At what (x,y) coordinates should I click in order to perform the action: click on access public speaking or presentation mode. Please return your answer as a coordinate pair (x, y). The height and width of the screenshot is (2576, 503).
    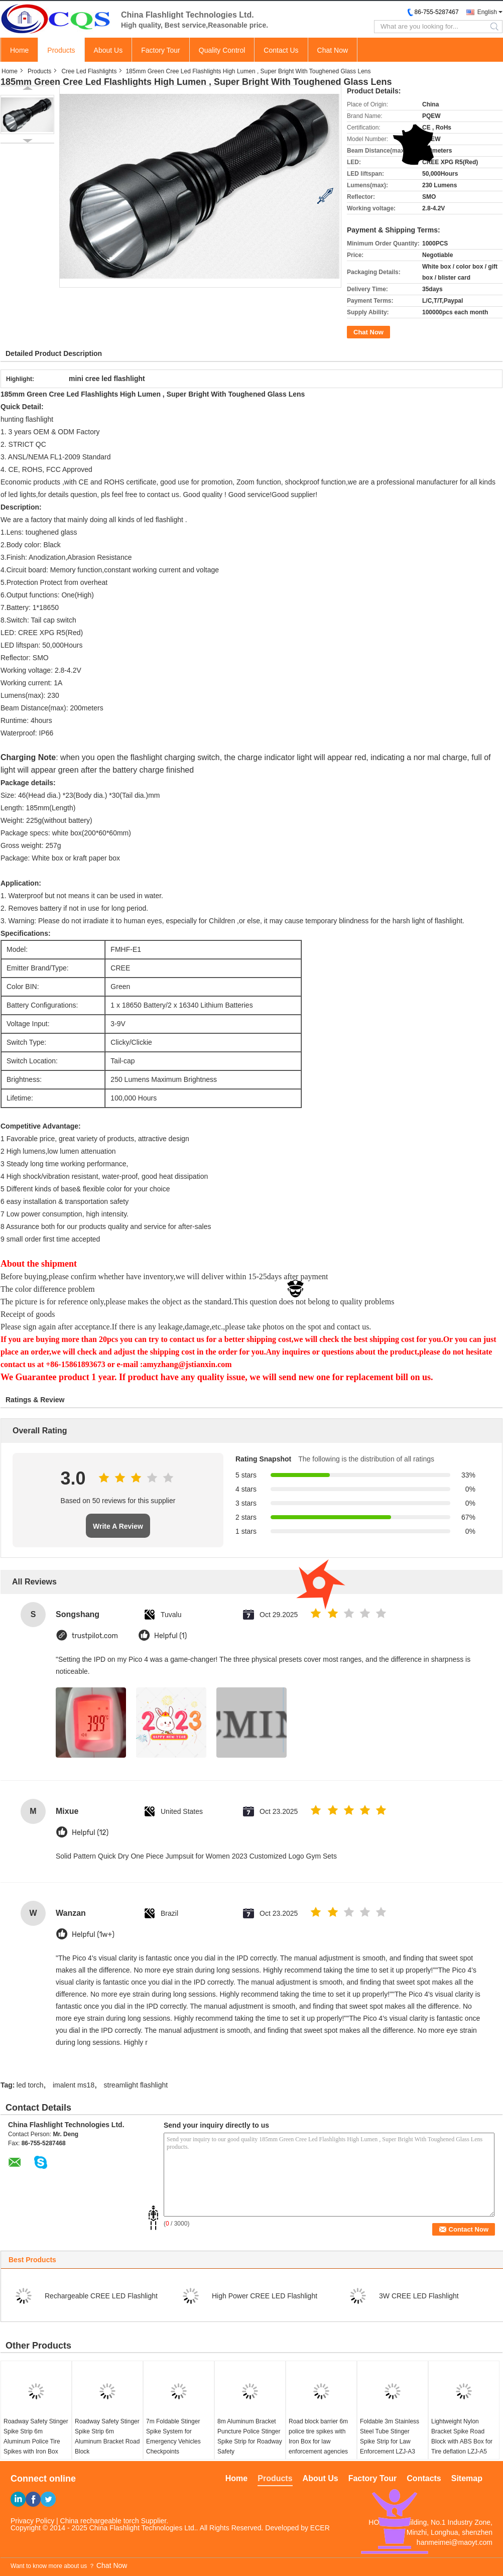
    Looking at the image, I should click on (395, 2520).